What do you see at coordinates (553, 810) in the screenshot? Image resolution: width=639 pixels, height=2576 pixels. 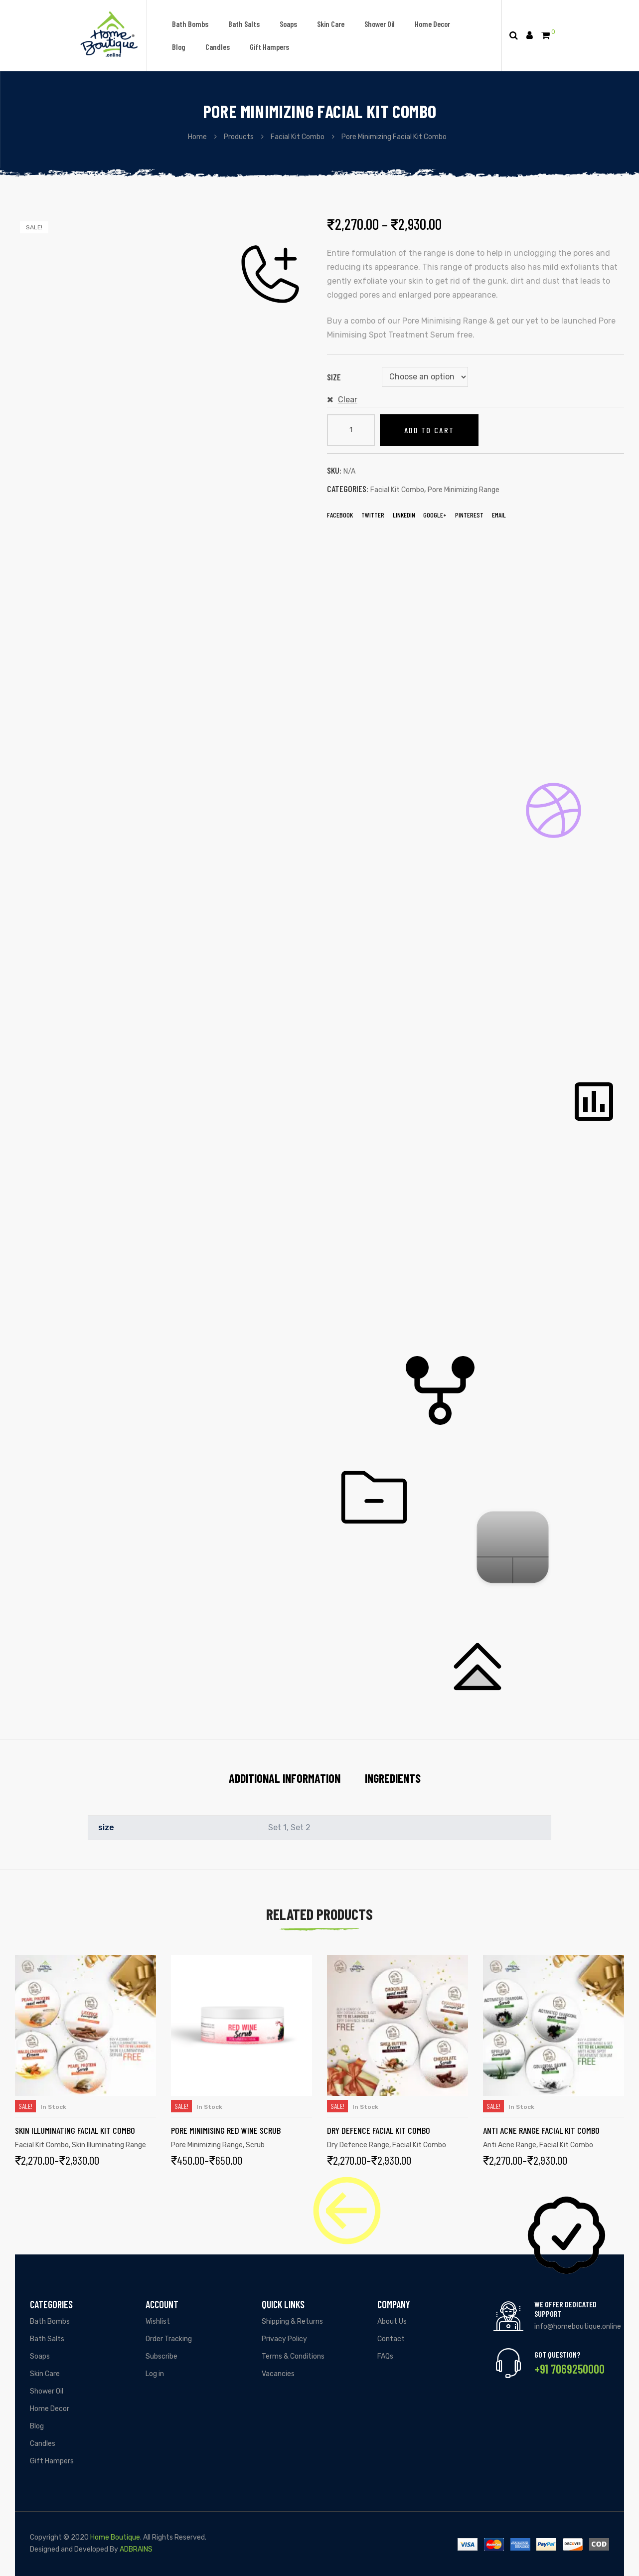 I see `view dribbble profile or portfolio` at bounding box center [553, 810].